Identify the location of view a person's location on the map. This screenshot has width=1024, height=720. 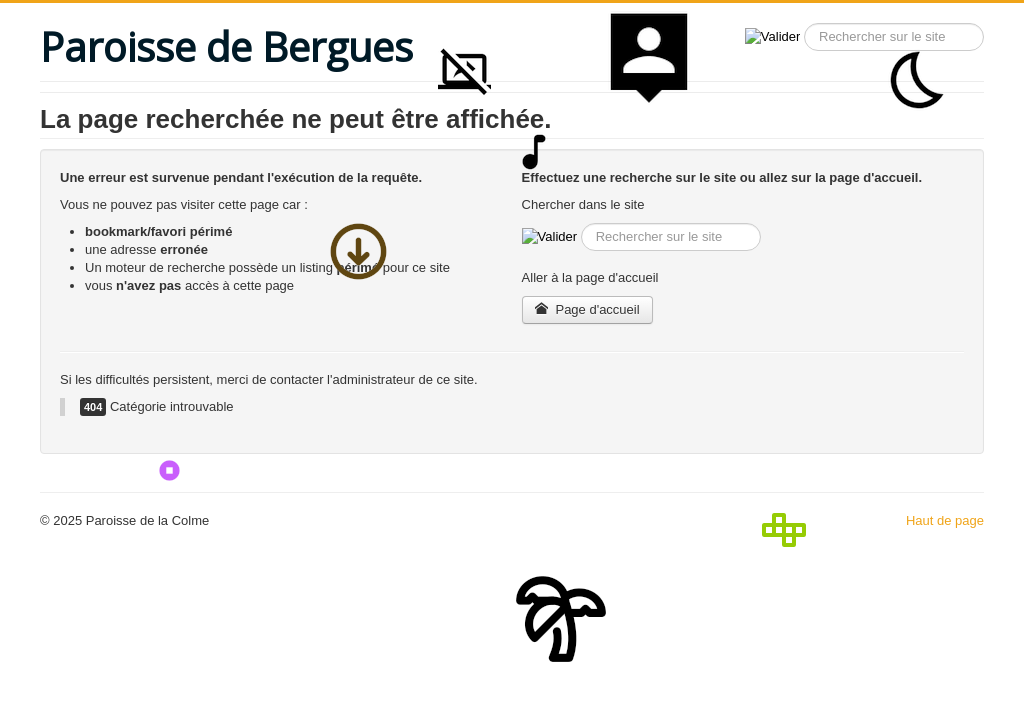
(649, 56).